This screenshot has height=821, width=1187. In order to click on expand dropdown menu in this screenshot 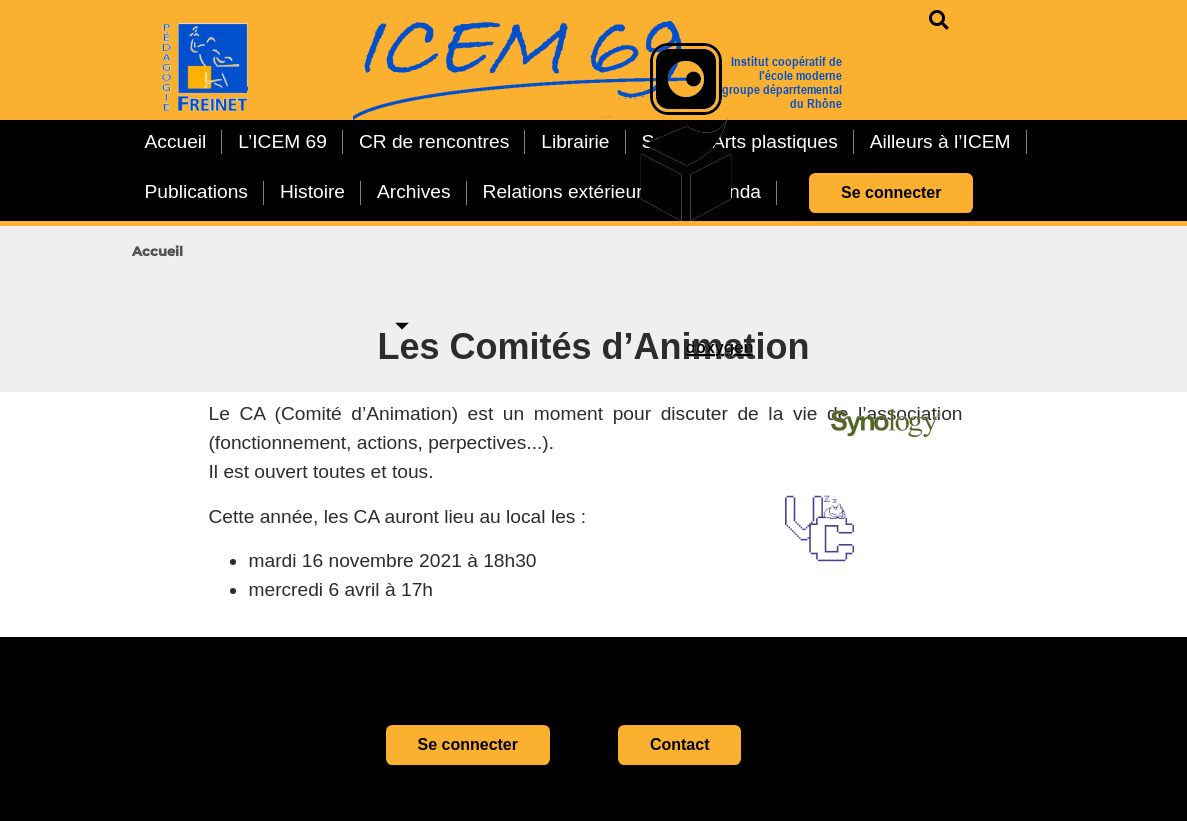, I will do `click(402, 325)`.